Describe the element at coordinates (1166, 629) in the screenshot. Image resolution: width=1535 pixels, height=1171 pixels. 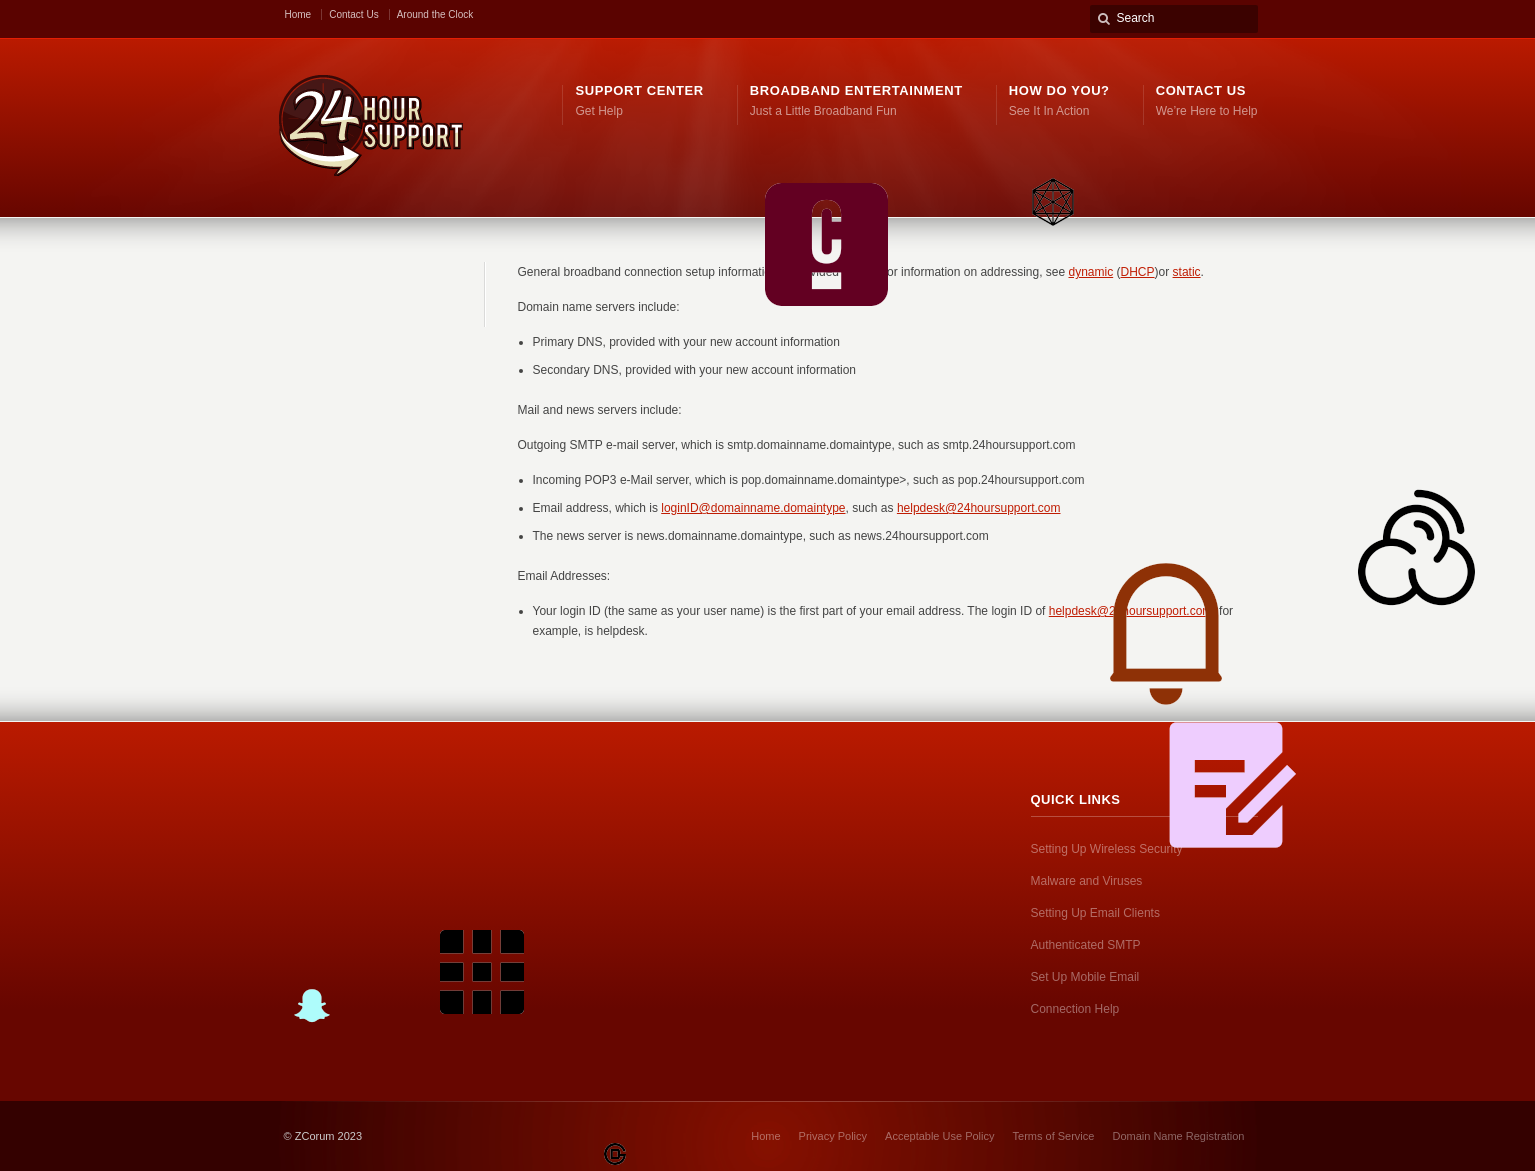
I see `view notifications` at that location.